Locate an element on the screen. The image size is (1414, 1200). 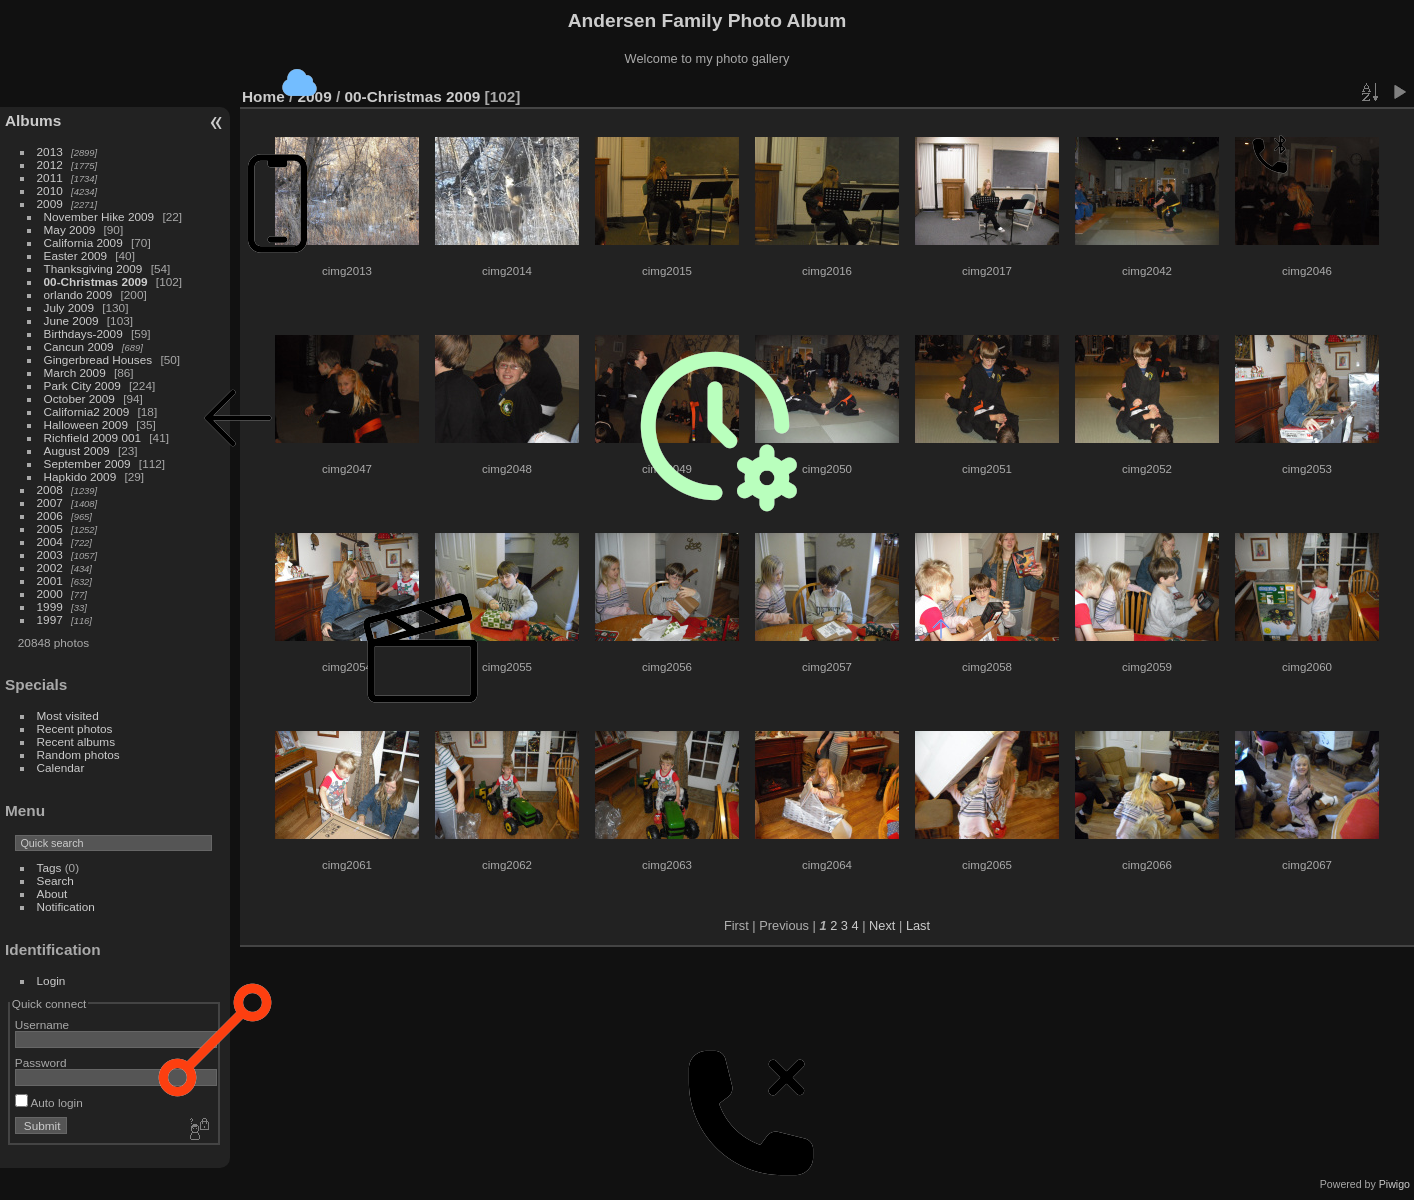
go back to the previous screen is located at coordinates (238, 418).